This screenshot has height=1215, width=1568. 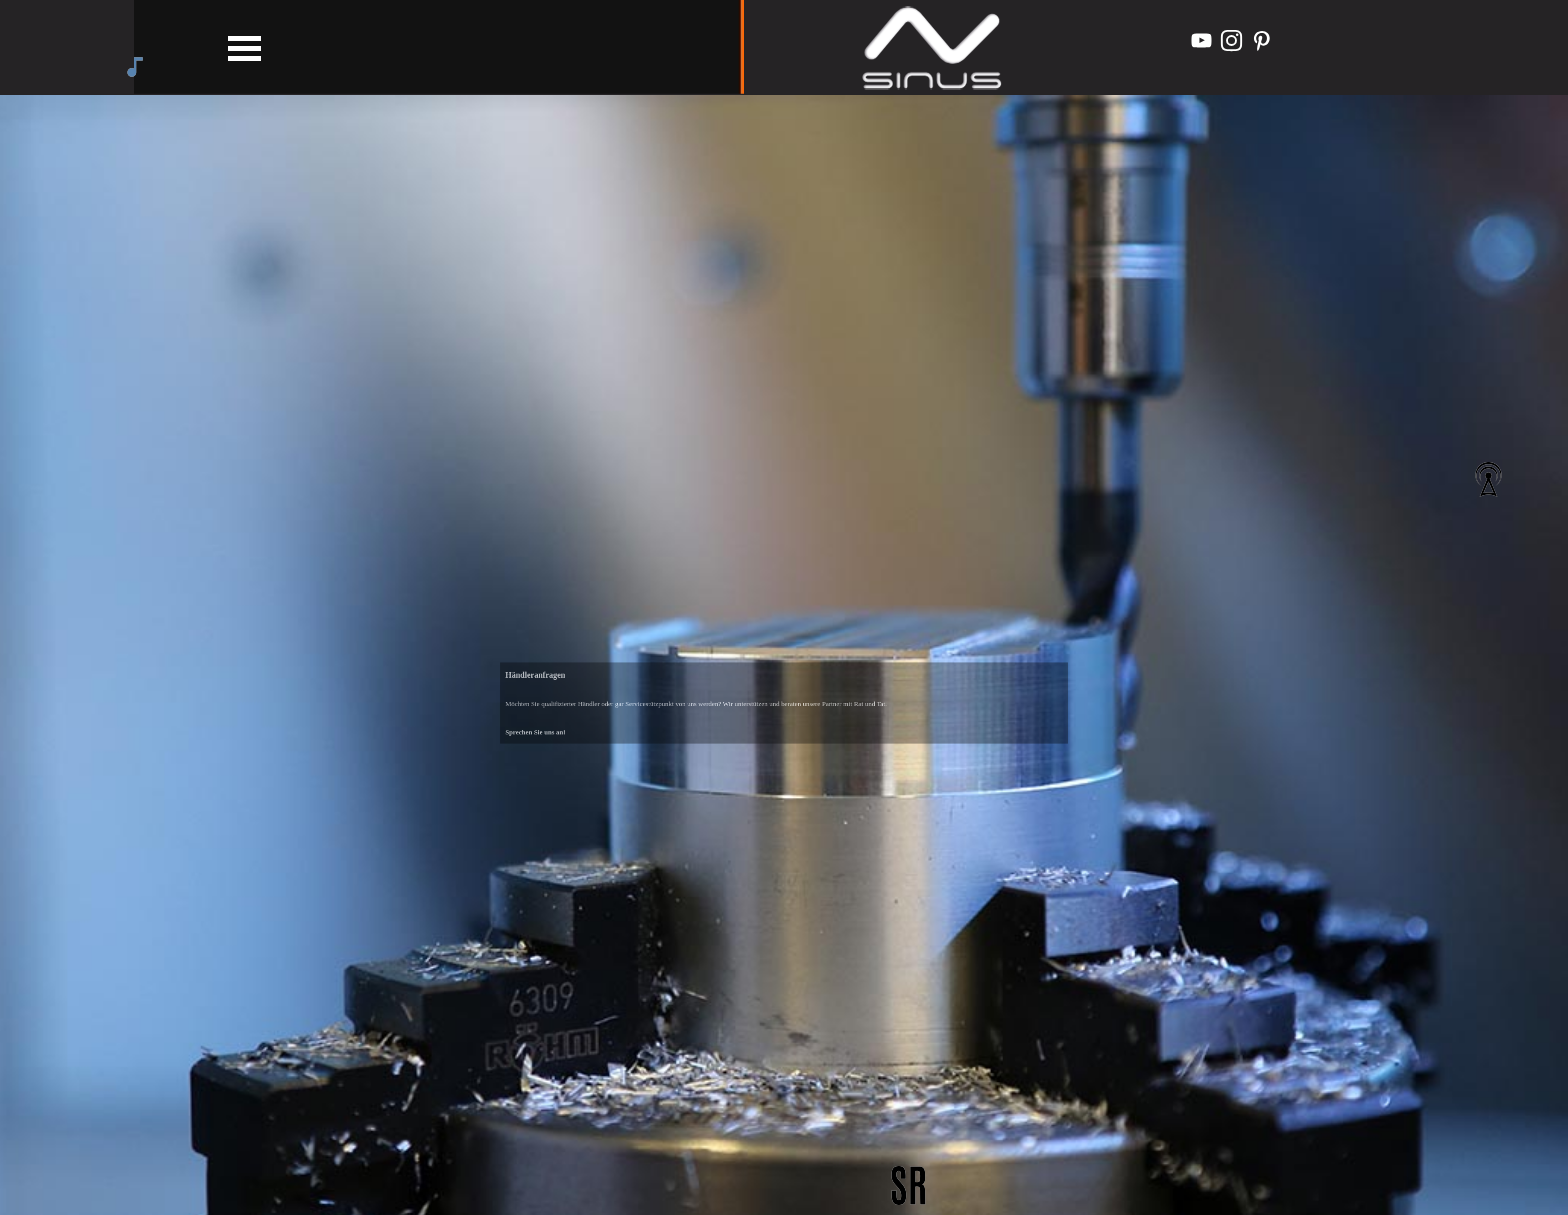 I want to click on access music library or player, so click(x=134, y=67).